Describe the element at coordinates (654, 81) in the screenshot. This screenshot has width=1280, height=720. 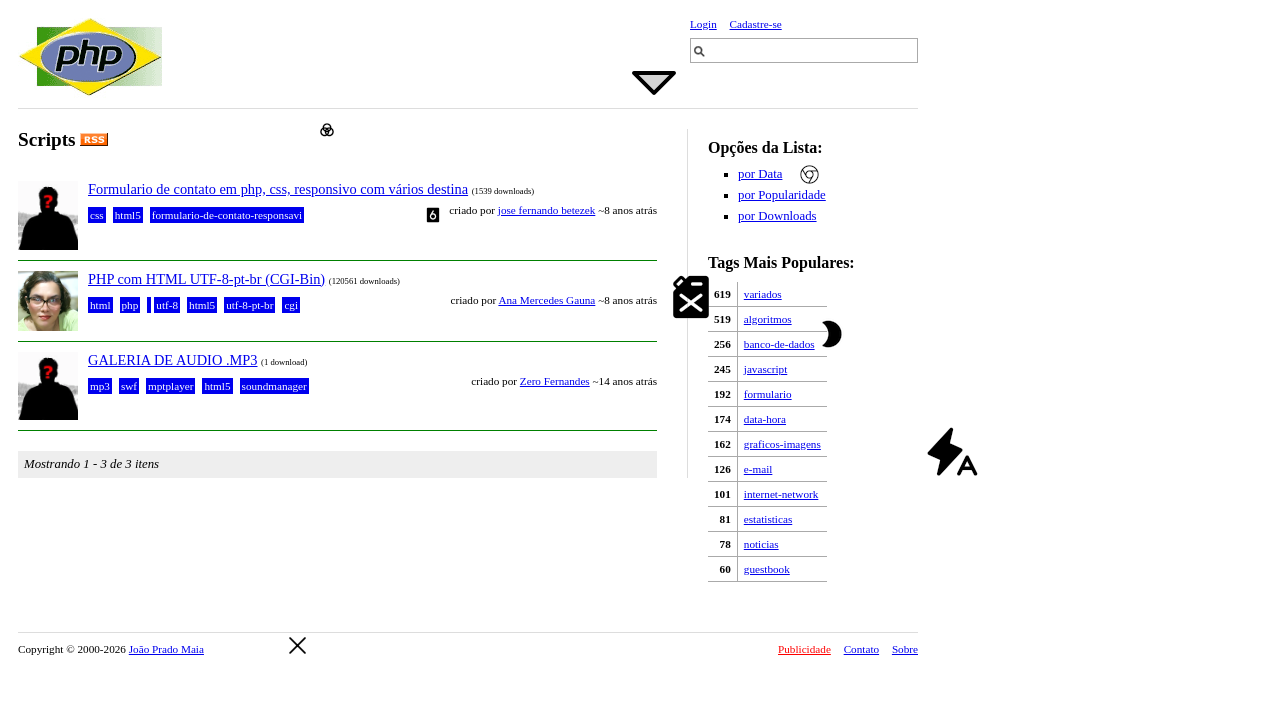
I see `expand a dropdown menu` at that location.